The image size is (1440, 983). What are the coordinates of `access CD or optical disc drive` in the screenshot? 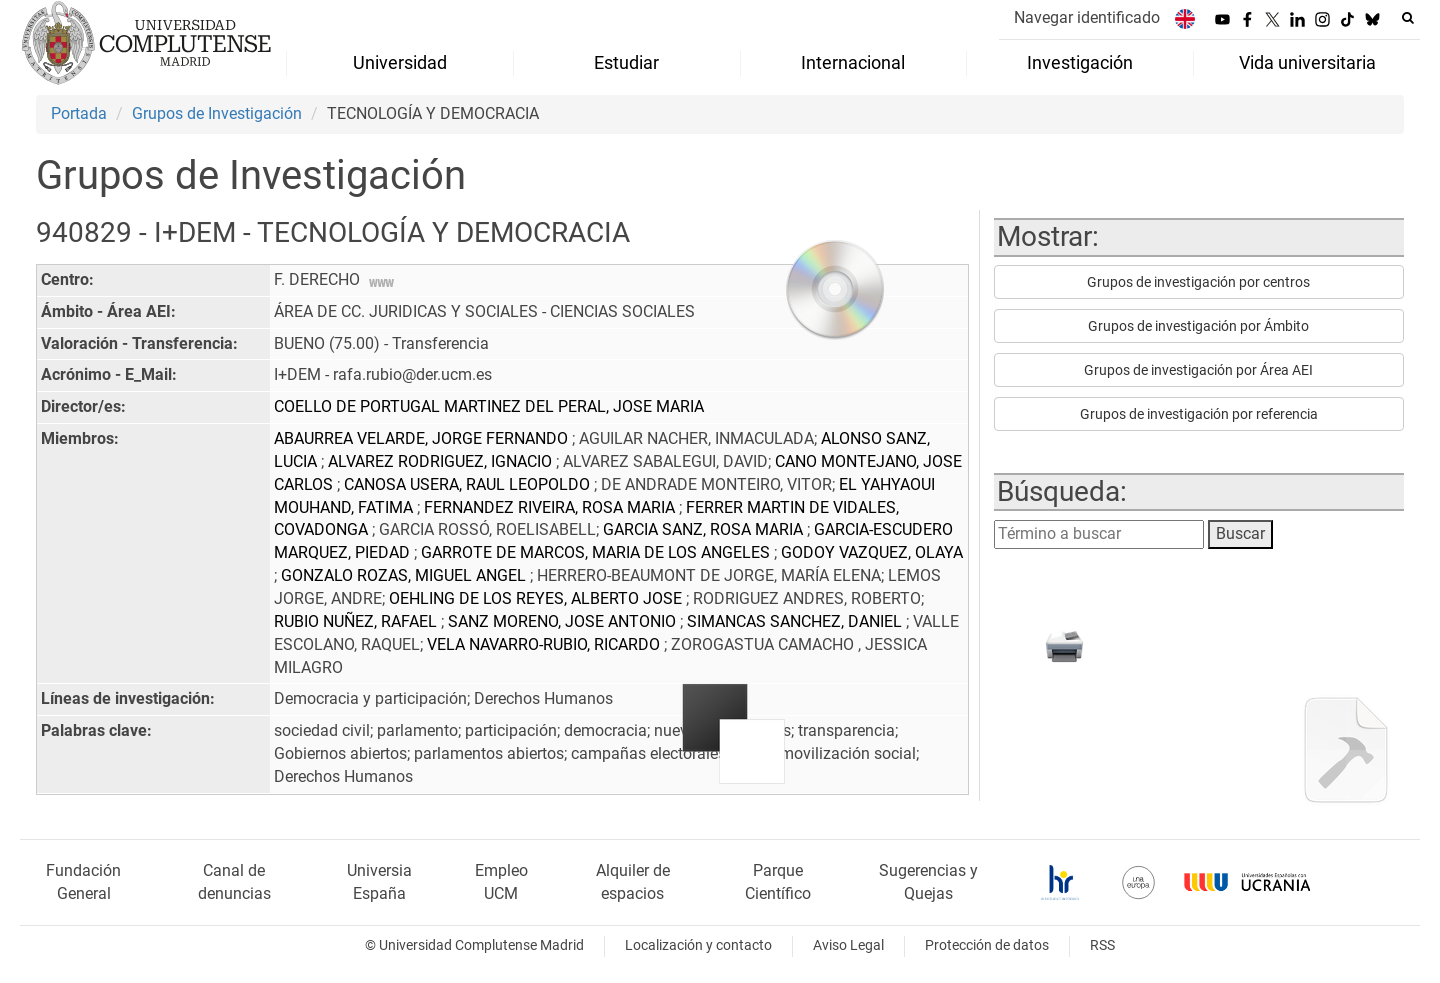 It's located at (835, 291).